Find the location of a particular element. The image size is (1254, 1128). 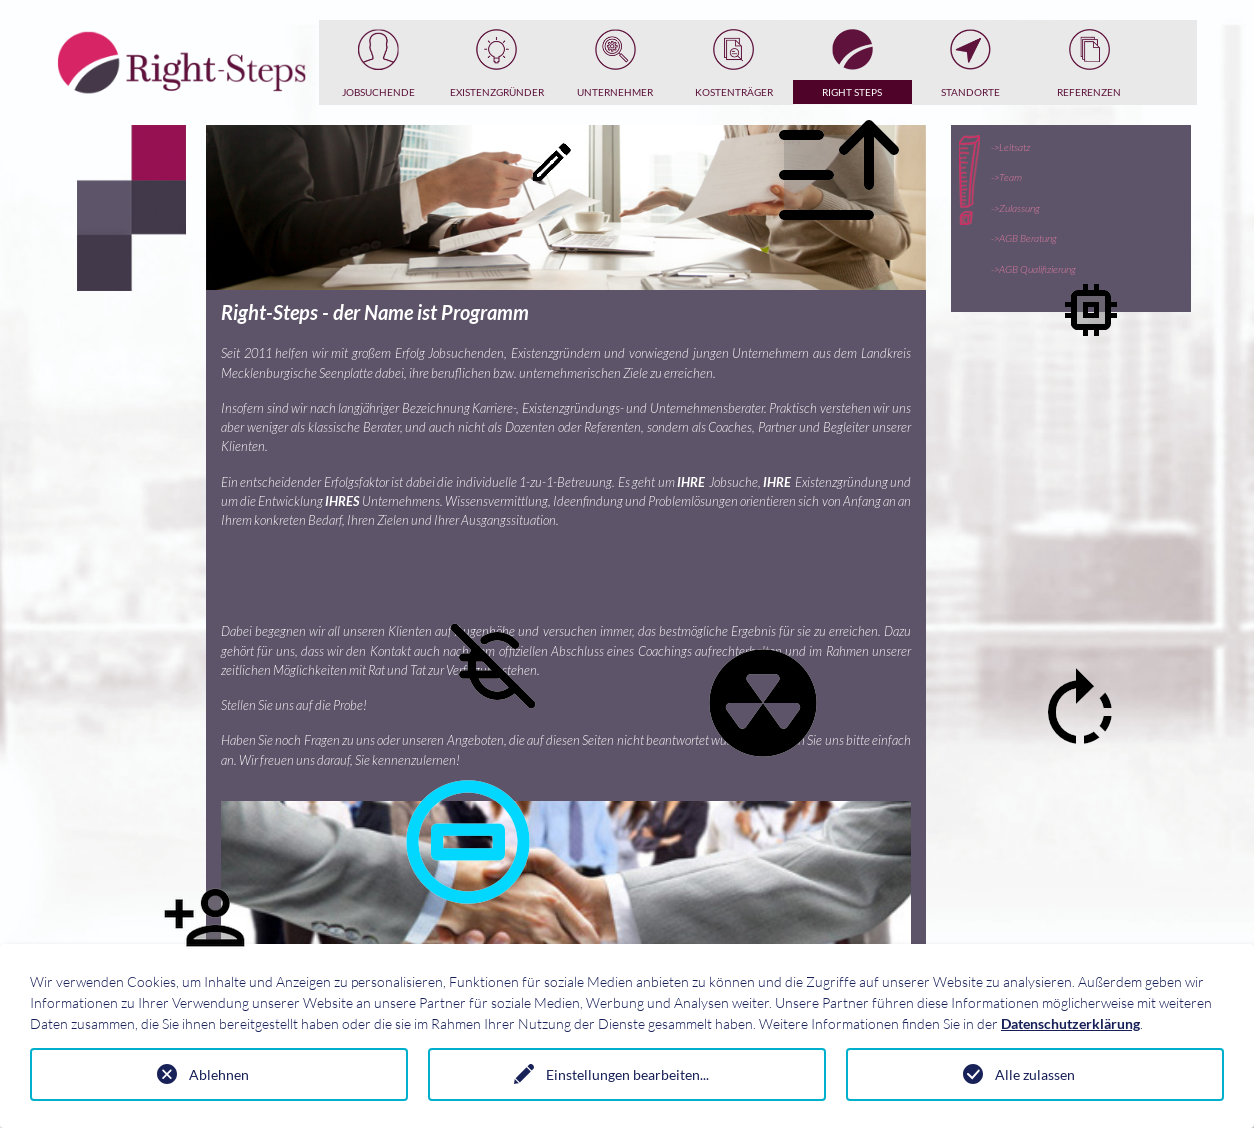

sort items in descending order is located at coordinates (834, 175).